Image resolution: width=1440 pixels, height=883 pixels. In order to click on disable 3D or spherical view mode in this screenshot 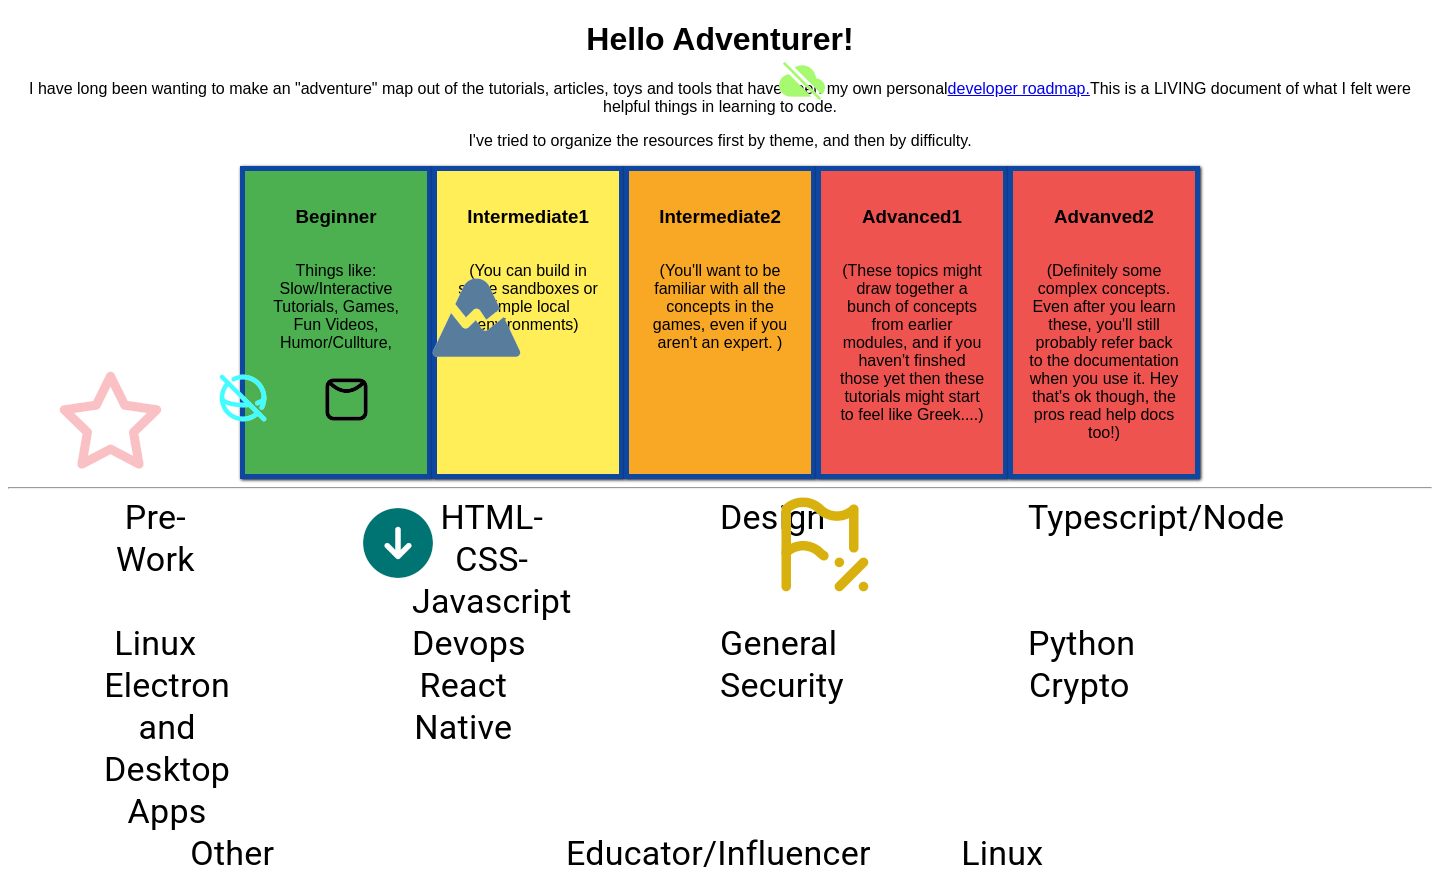, I will do `click(243, 398)`.